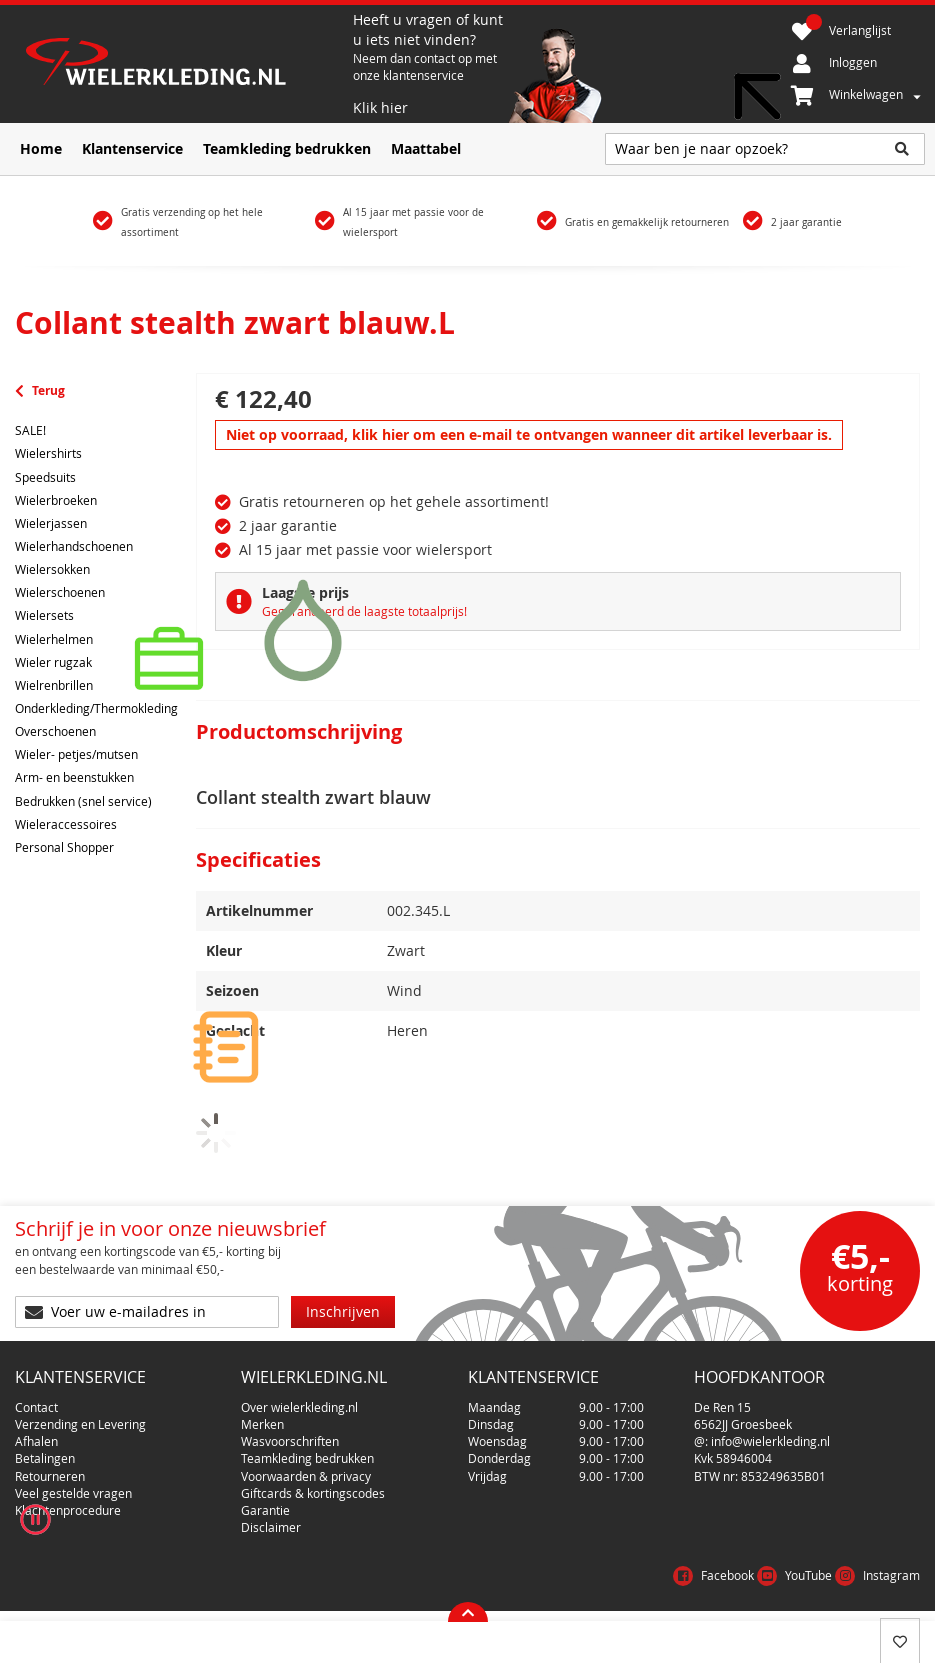 This screenshot has height=1663, width=935. Describe the element at coordinates (757, 96) in the screenshot. I see `navigate to previous screen or parent folder` at that location.